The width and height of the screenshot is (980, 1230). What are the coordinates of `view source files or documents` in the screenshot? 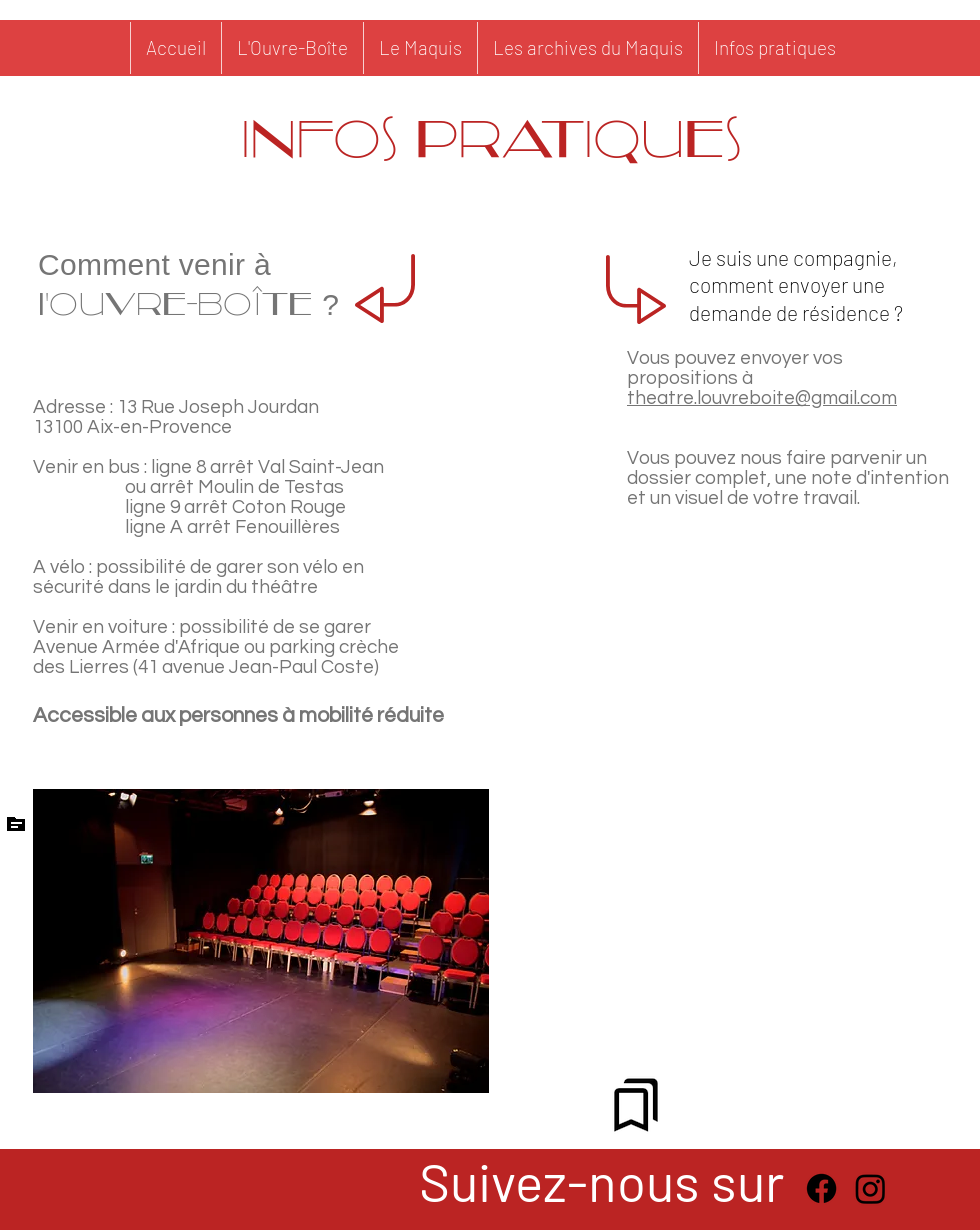 It's located at (16, 824).